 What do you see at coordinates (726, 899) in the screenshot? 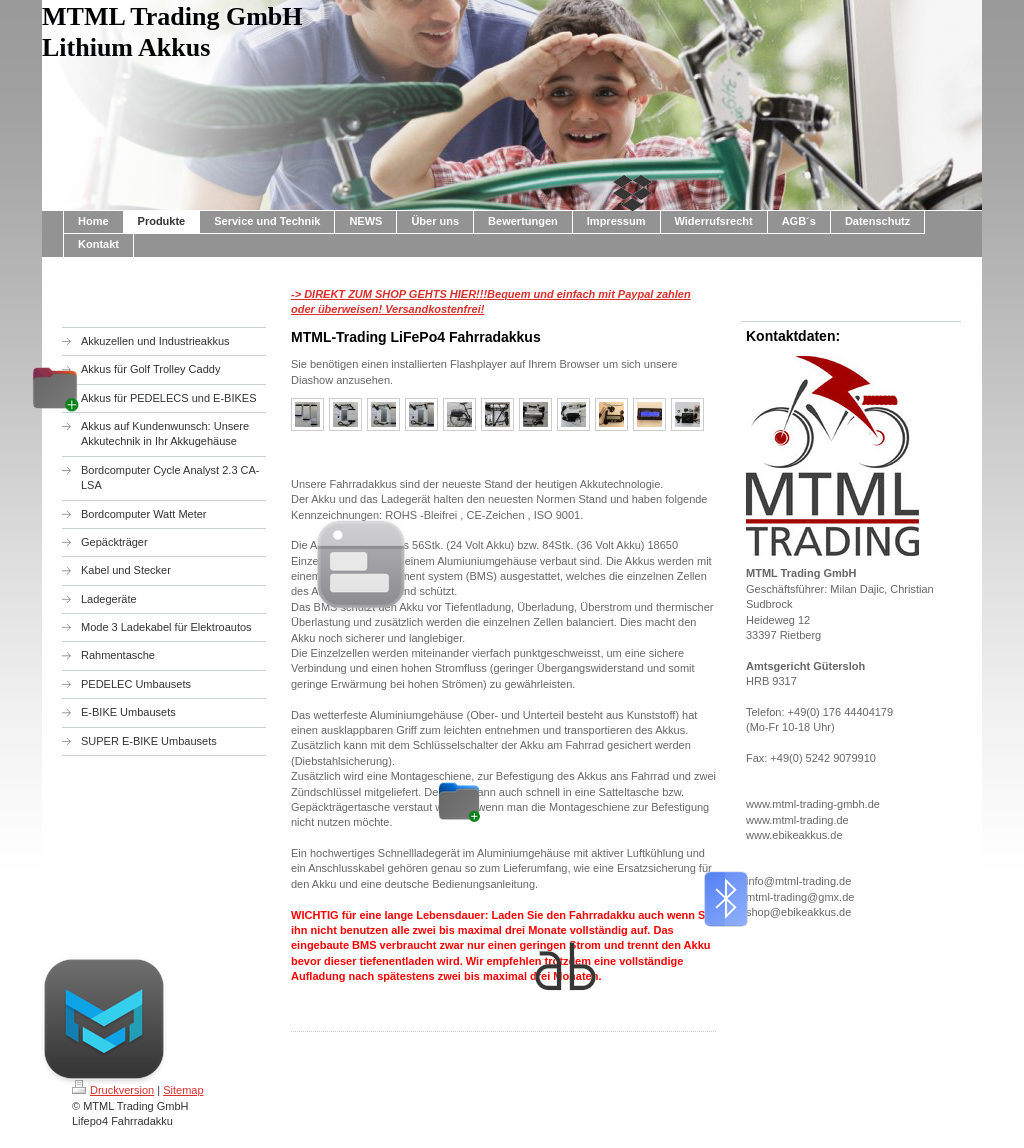
I see `indicates bluetooth is active and connected` at bounding box center [726, 899].